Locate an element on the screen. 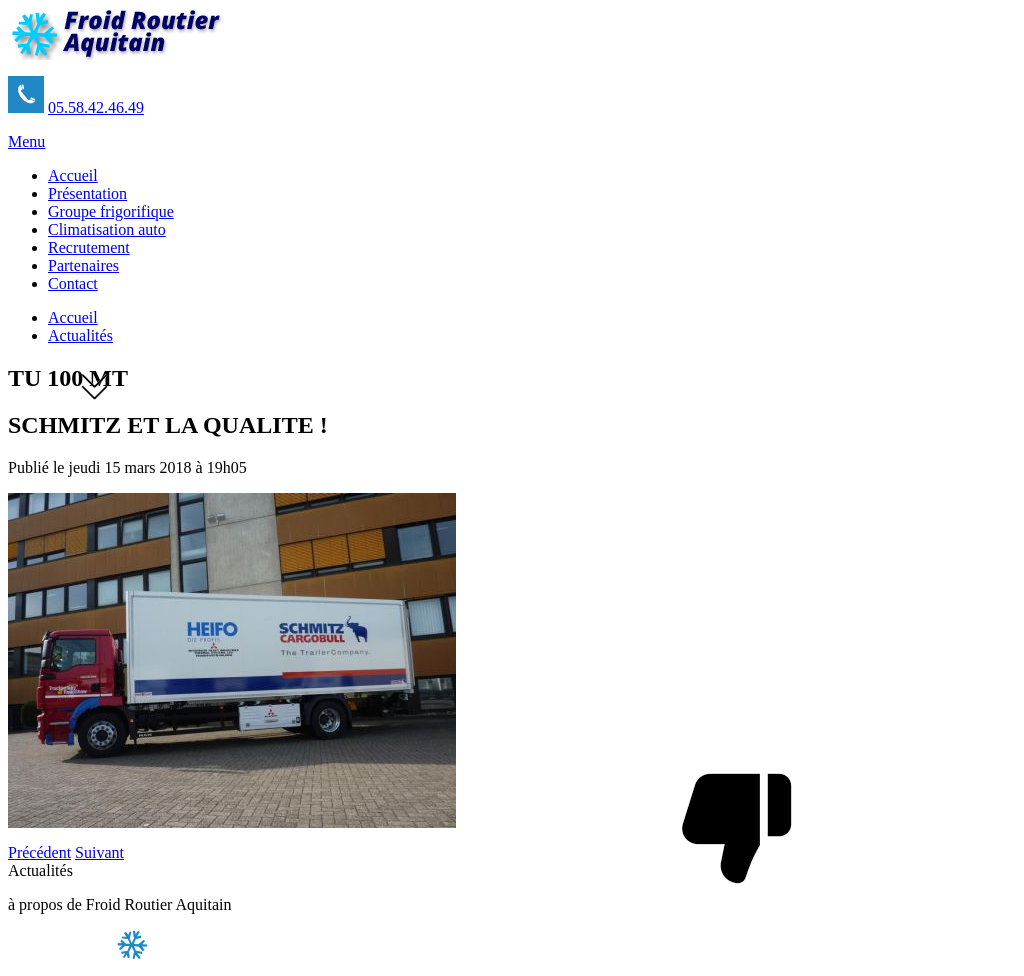  dislike or downvote content is located at coordinates (736, 828).